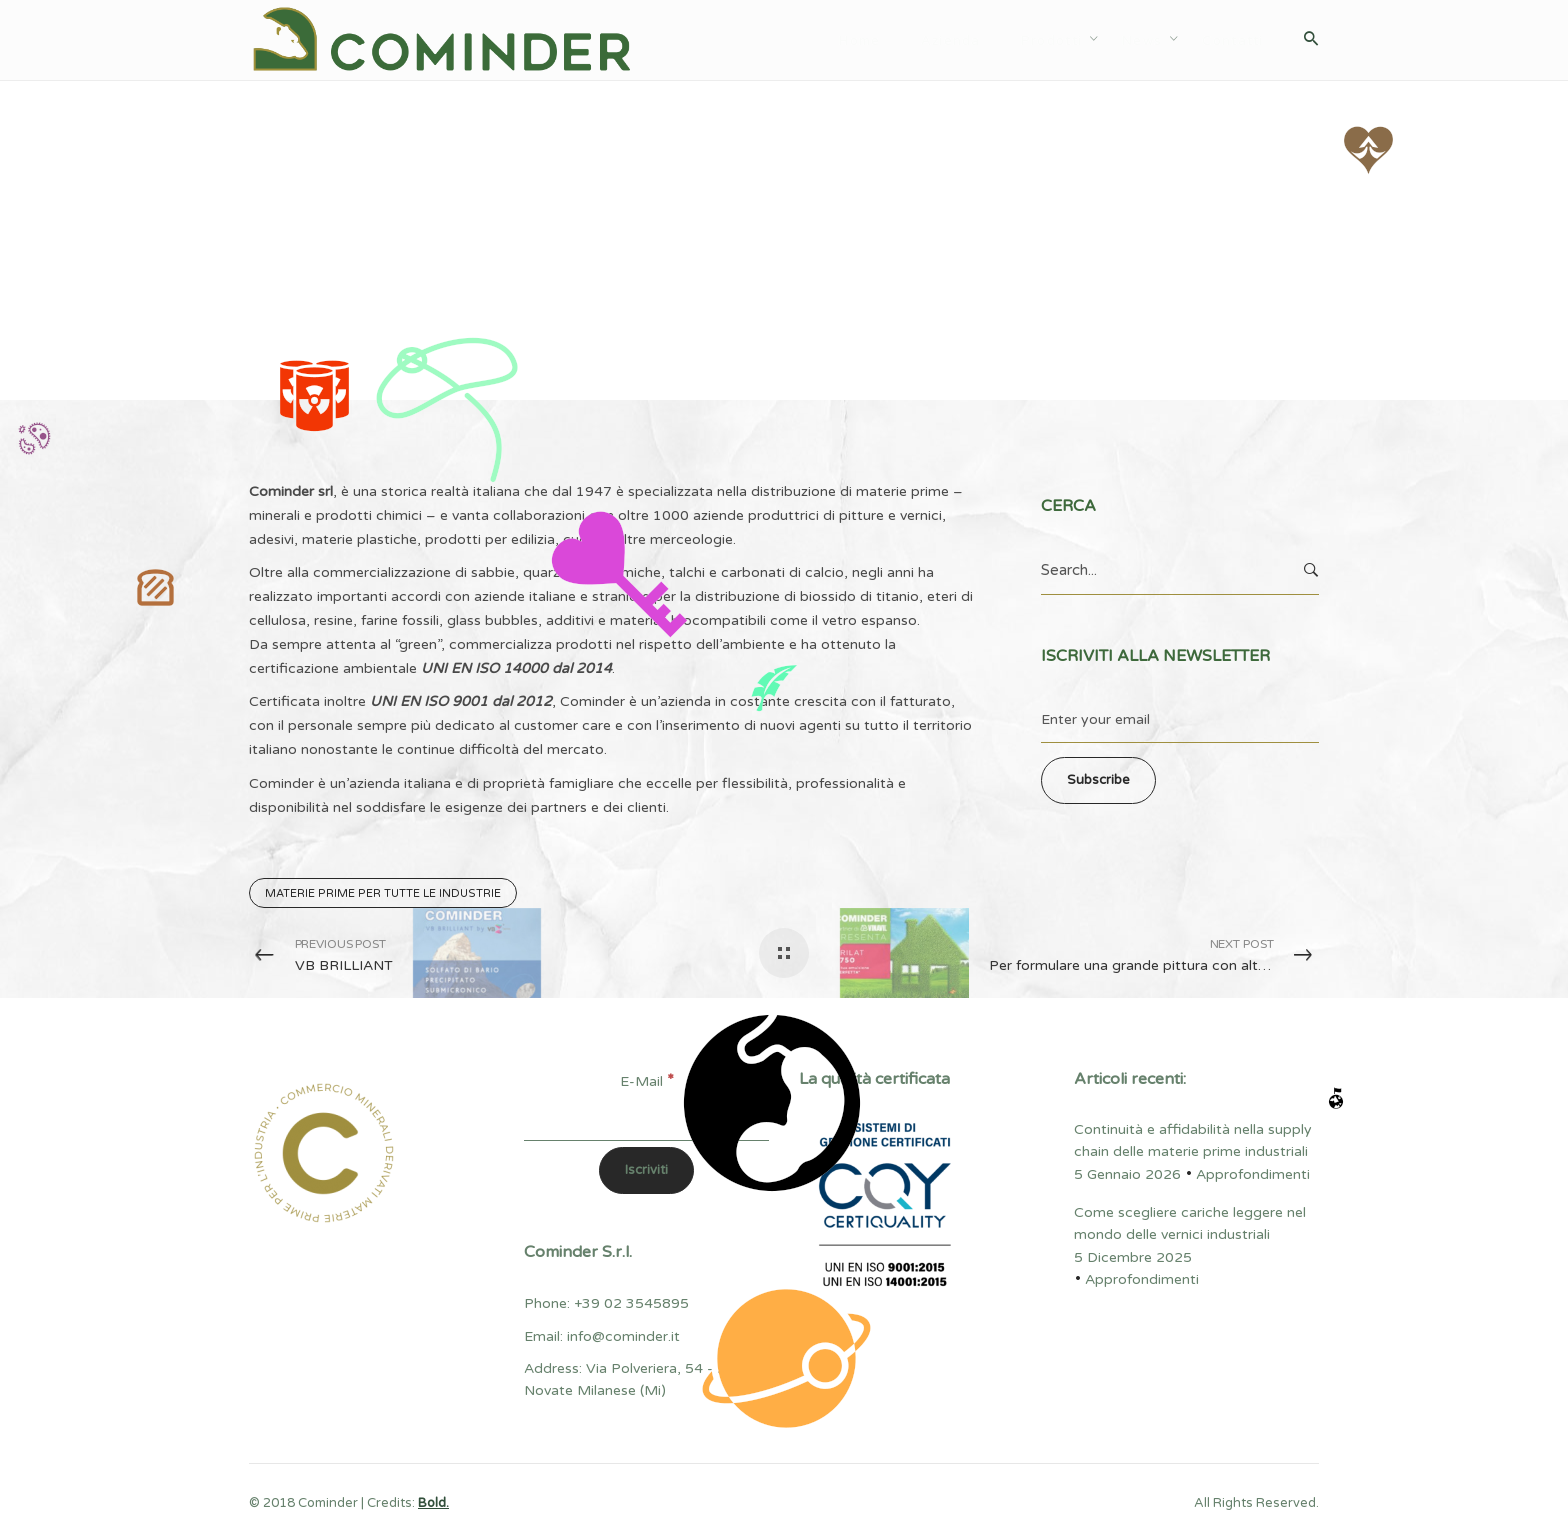  What do you see at coordinates (619, 574) in the screenshot?
I see `unlock romantic or relationship-themed content` at bounding box center [619, 574].